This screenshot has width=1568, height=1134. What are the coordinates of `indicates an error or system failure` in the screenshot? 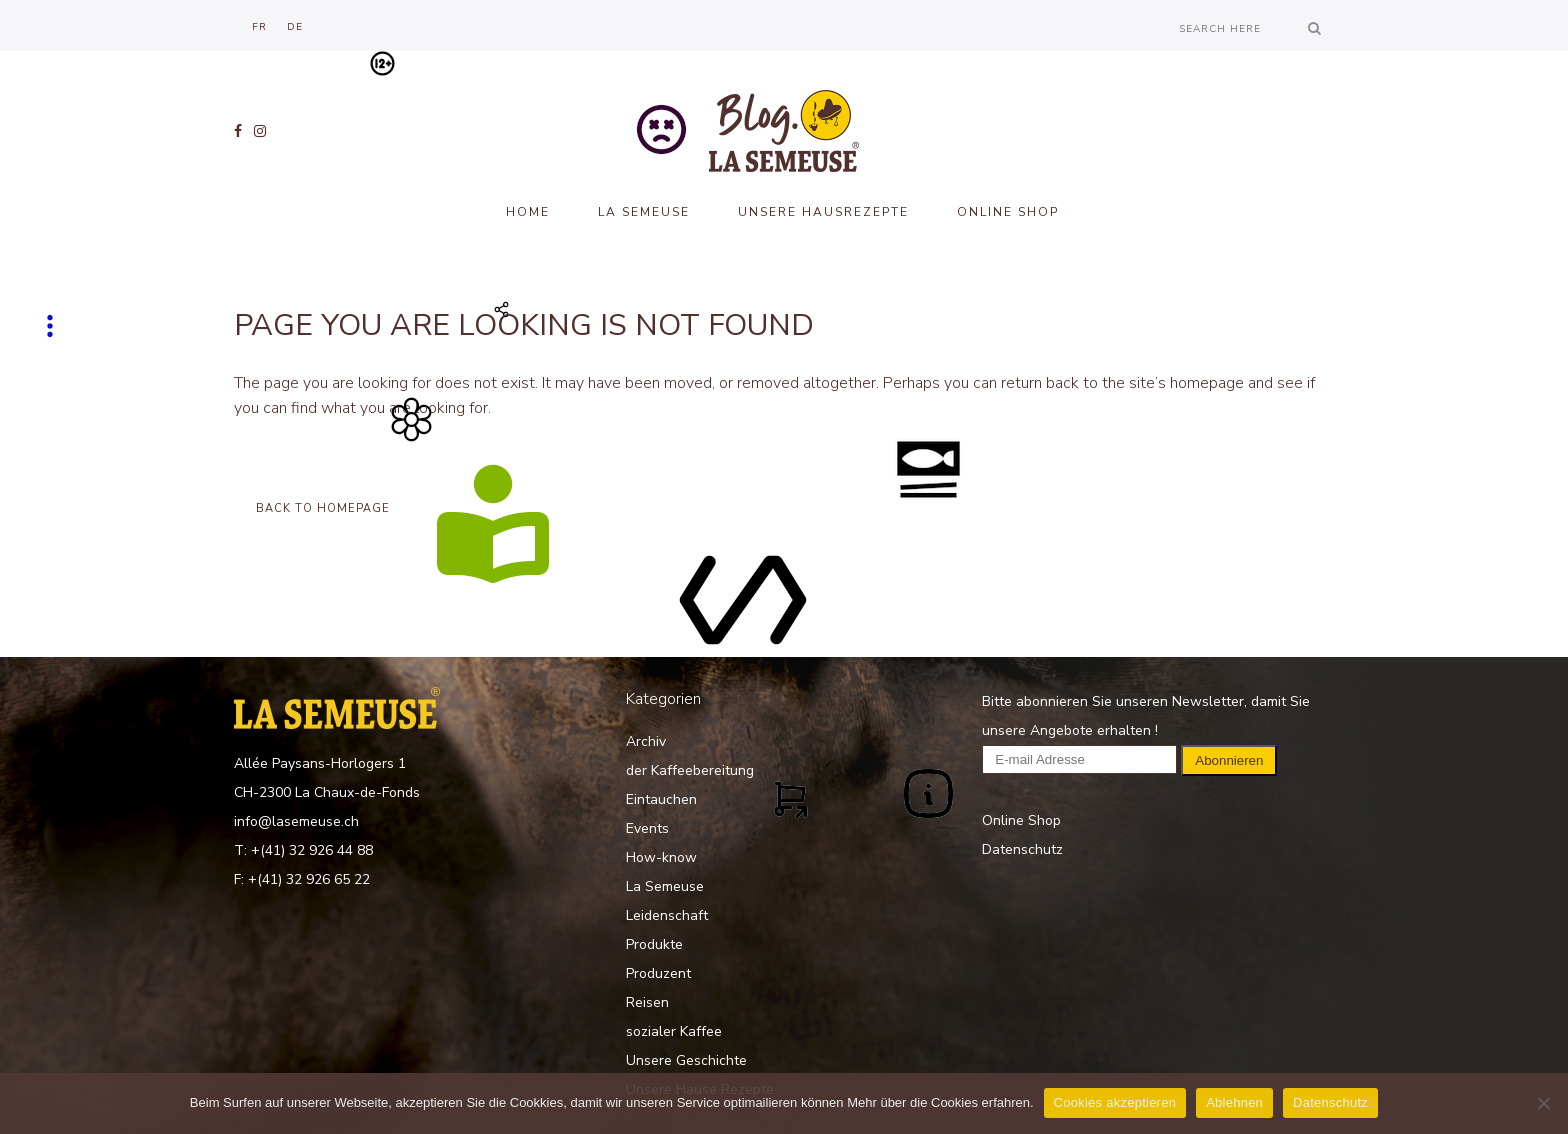 It's located at (661, 129).